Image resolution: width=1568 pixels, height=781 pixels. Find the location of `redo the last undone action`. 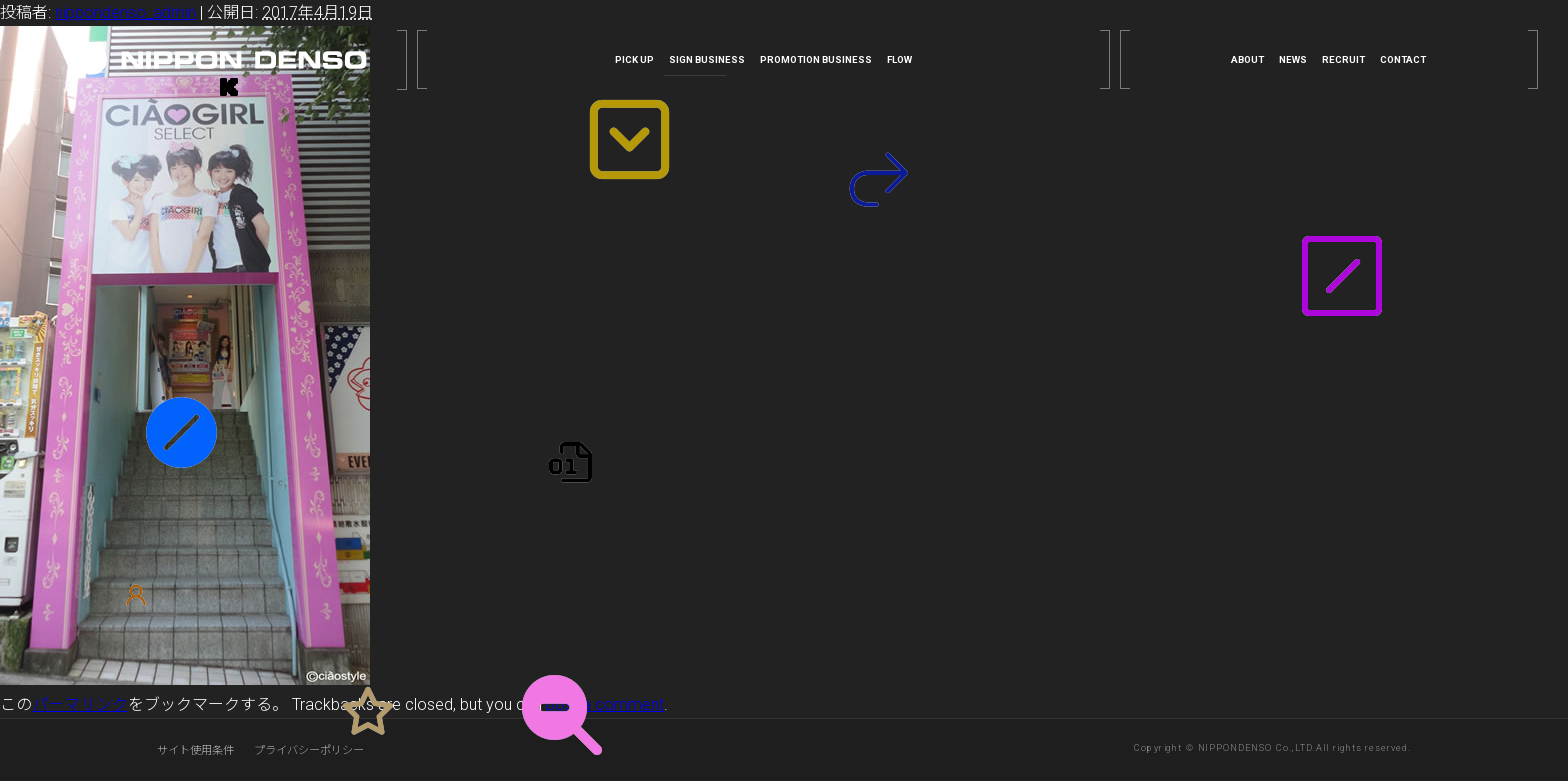

redo the last undone action is located at coordinates (878, 181).